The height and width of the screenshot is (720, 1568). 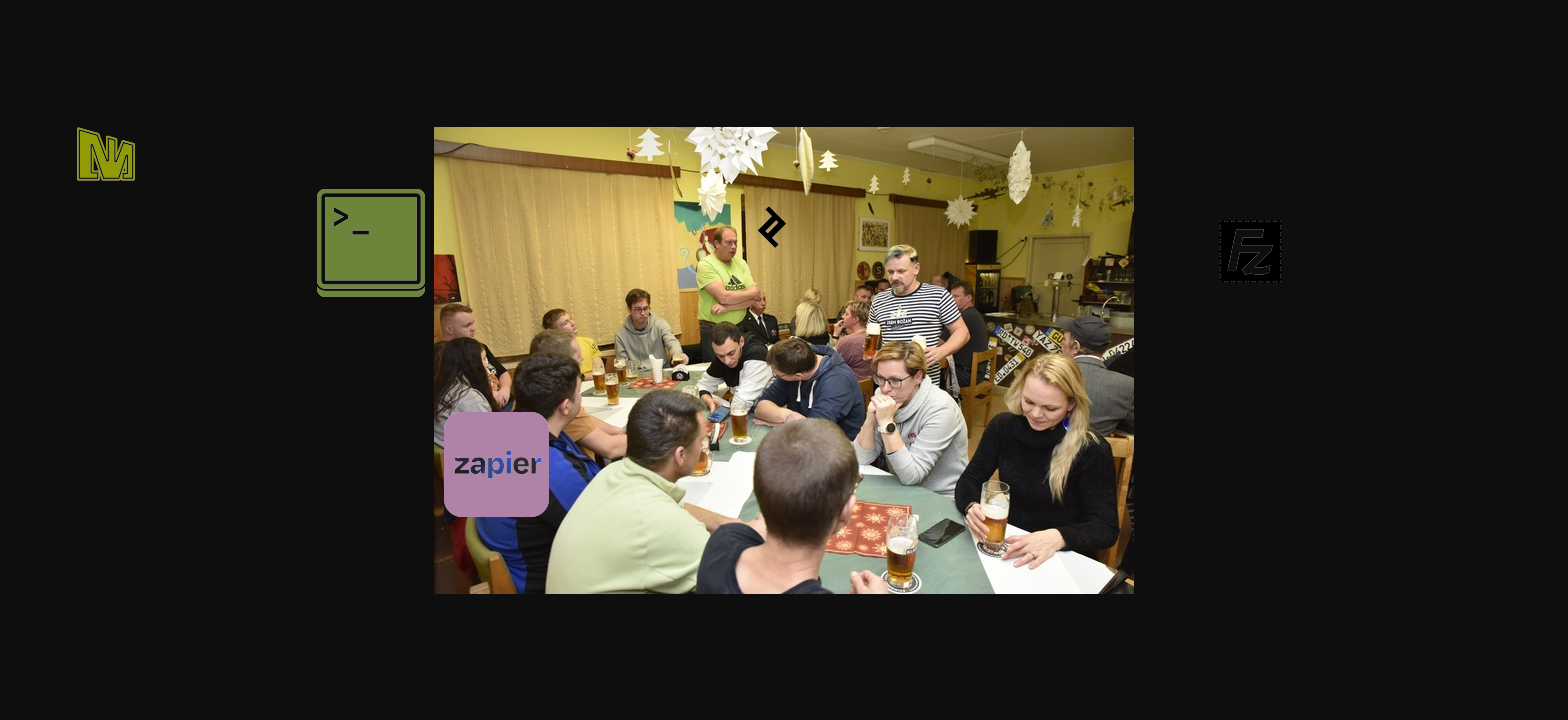 I want to click on open Zapier automation platform, so click(x=496, y=464).